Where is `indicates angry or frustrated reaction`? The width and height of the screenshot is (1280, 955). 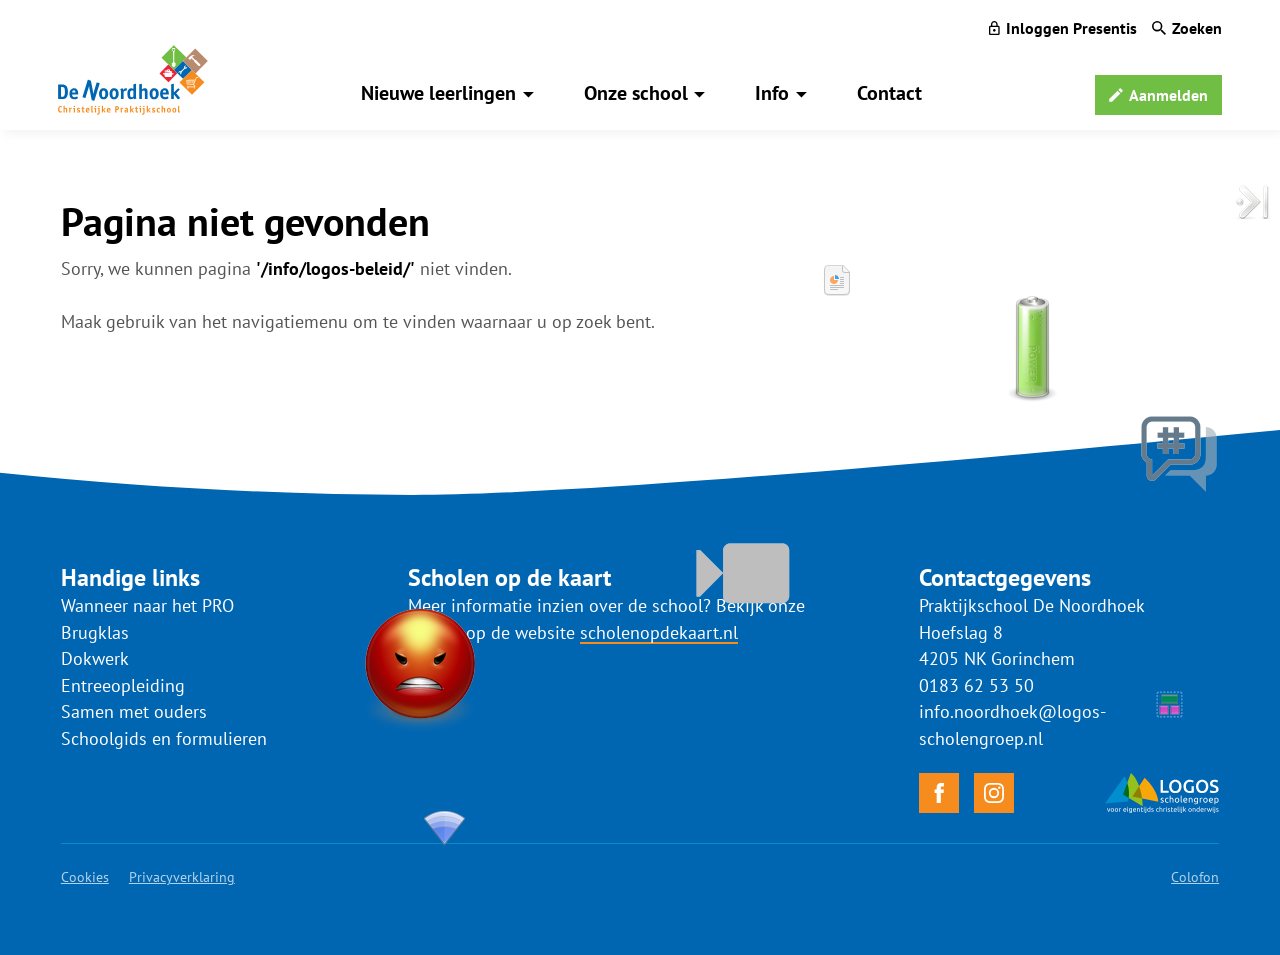 indicates angry or frustrated reaction is located at coordinates (418, 666).